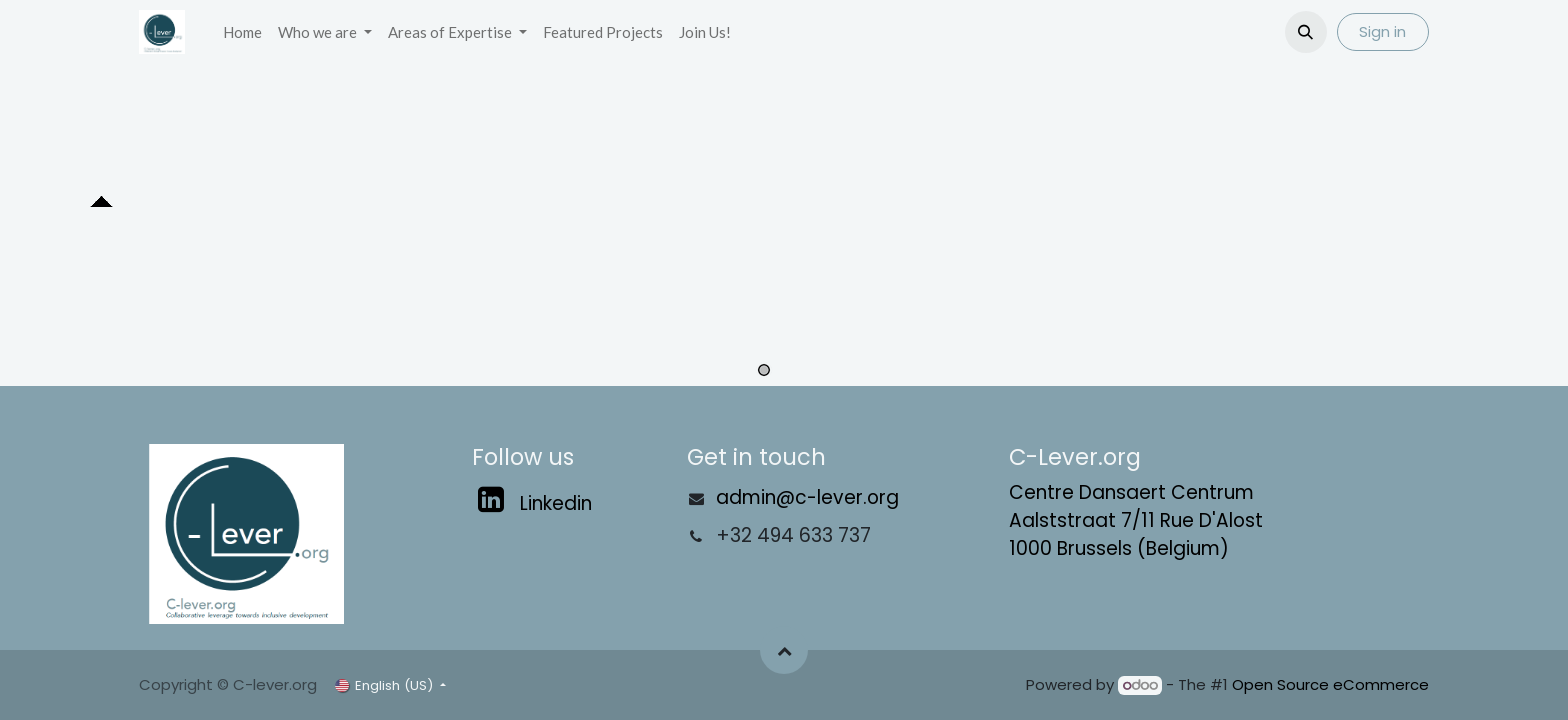 The image size is (1568, 720). What do you see at coordinates (101, 202) in the screenshot?
I see `expand or collapse a dropdown menu upward` at bounding box center [101, 202].